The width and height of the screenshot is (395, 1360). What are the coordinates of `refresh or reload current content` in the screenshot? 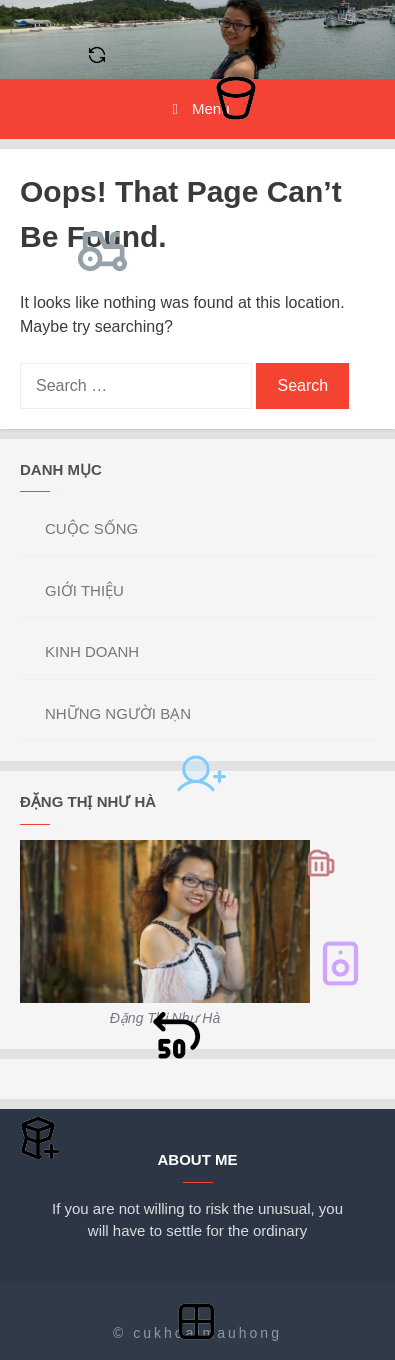 It's located at (97, 55).